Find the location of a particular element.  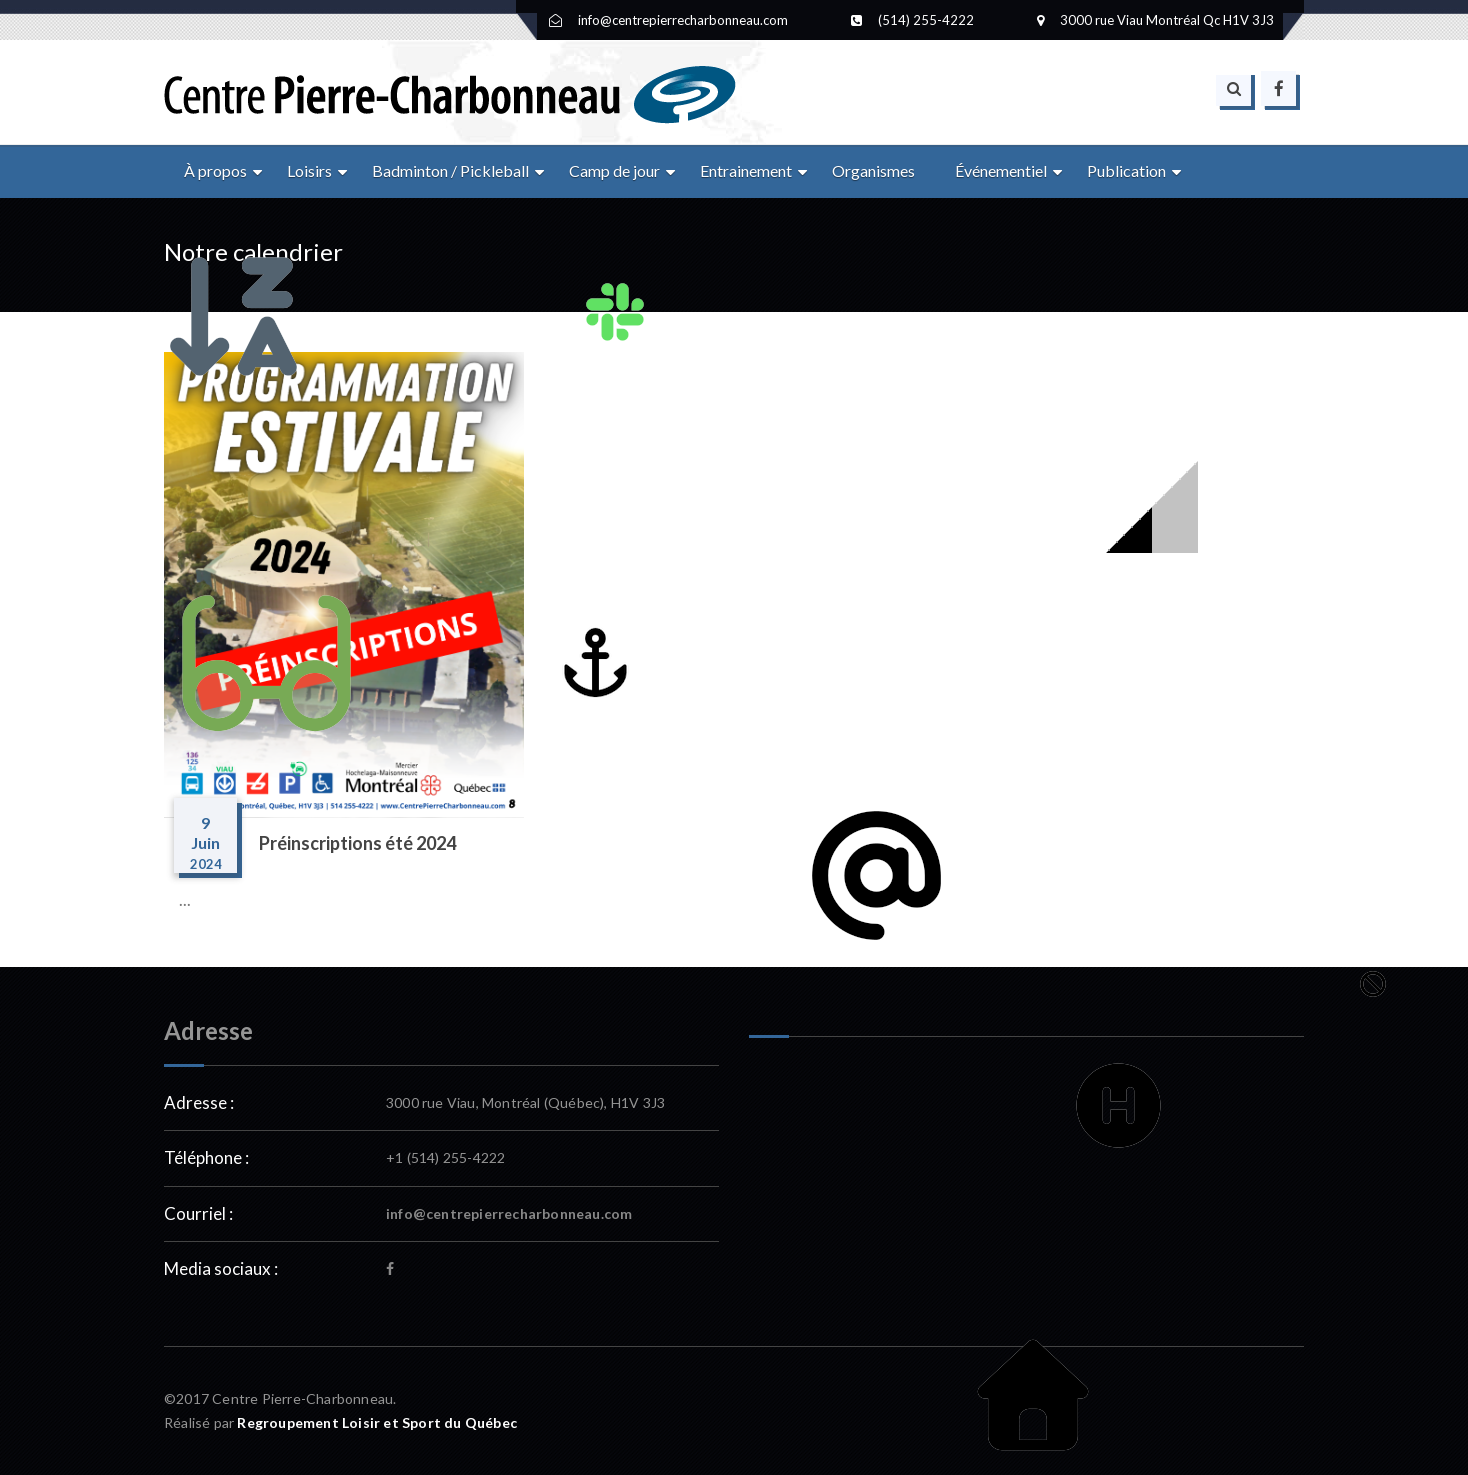

indicates weak cellular signal strength is located at coordinates (1152, 507).